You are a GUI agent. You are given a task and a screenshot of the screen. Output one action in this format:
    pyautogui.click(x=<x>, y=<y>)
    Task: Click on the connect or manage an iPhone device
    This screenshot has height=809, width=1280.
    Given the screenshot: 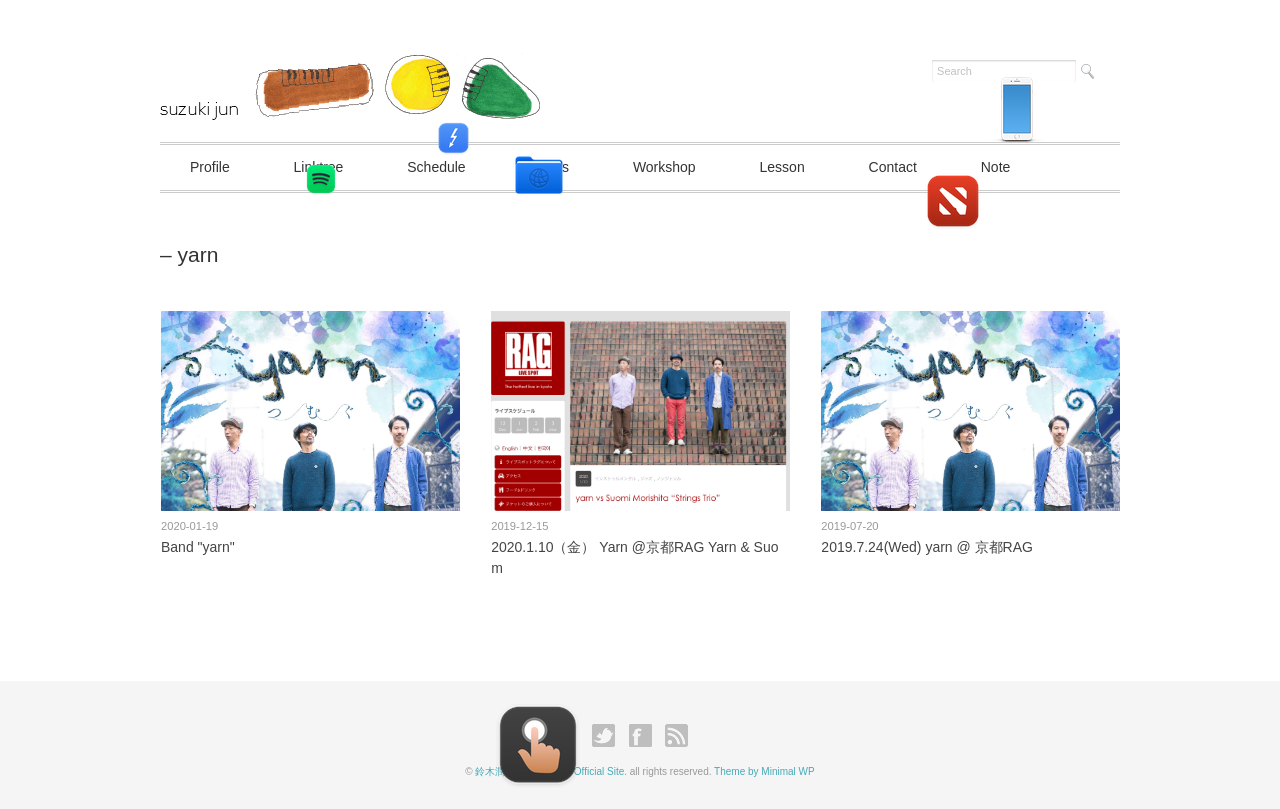 What is the action you would take?
    pyautogui.click(x=1017, y=110)
    